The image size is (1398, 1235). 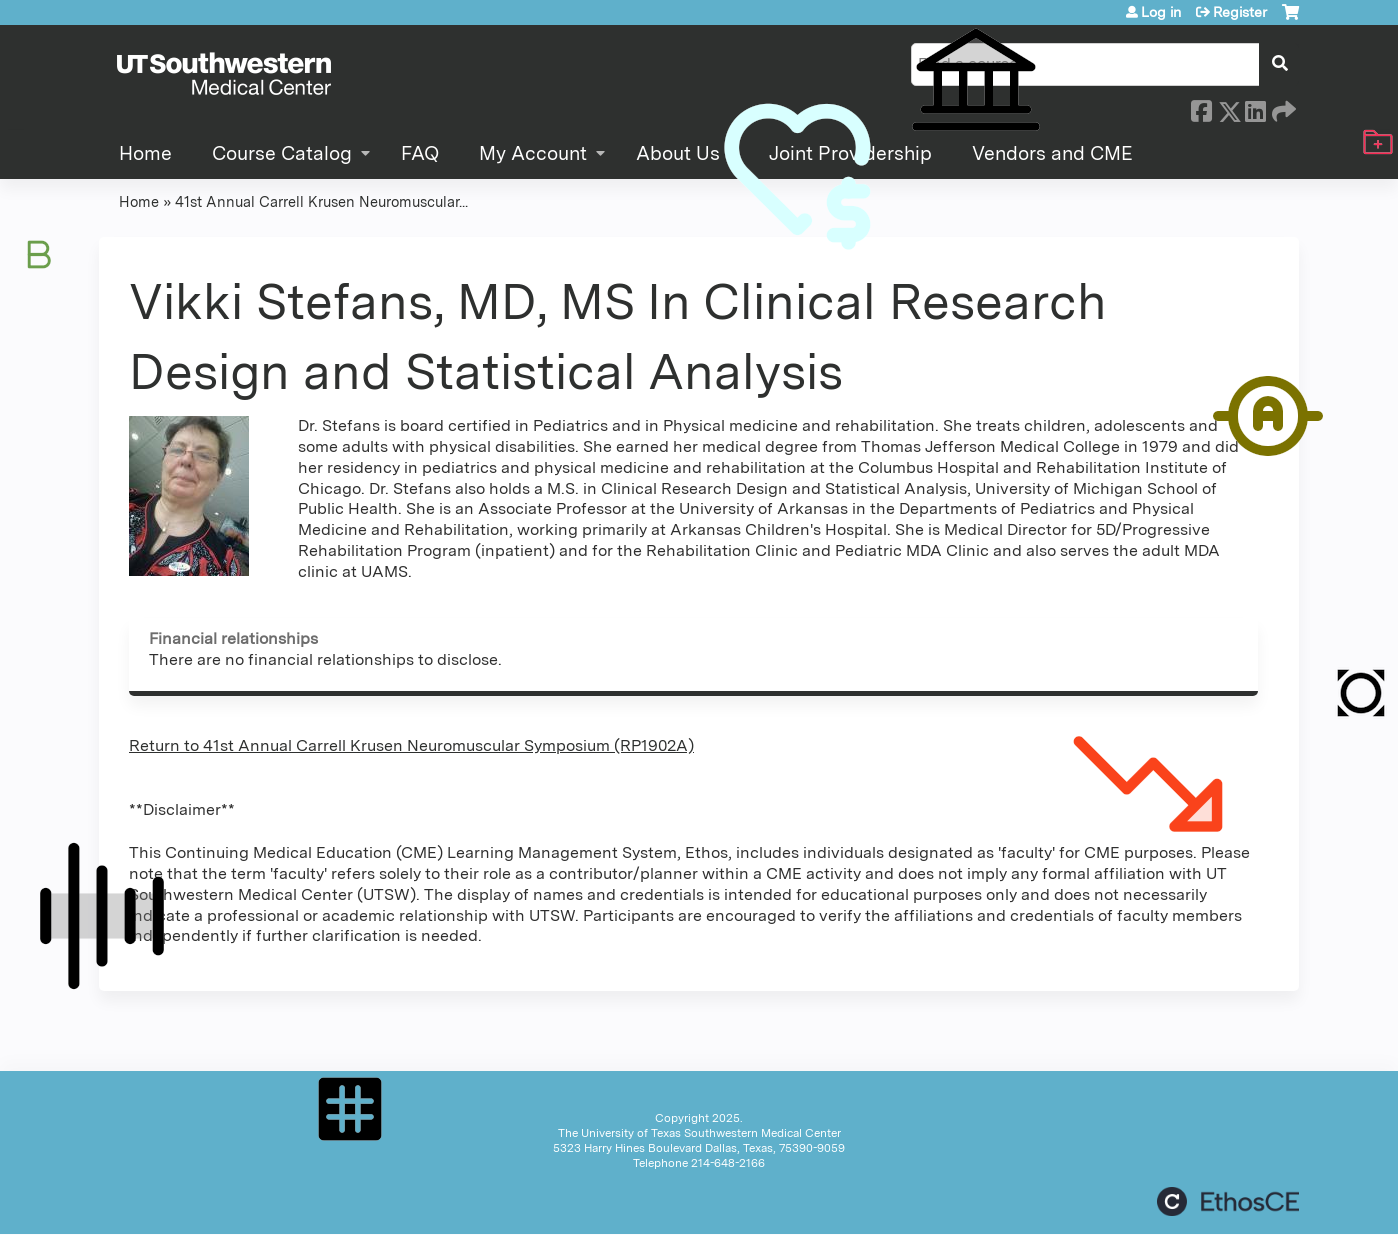 I want to click on expand content to fill available space, so click(x=1361, y=693).